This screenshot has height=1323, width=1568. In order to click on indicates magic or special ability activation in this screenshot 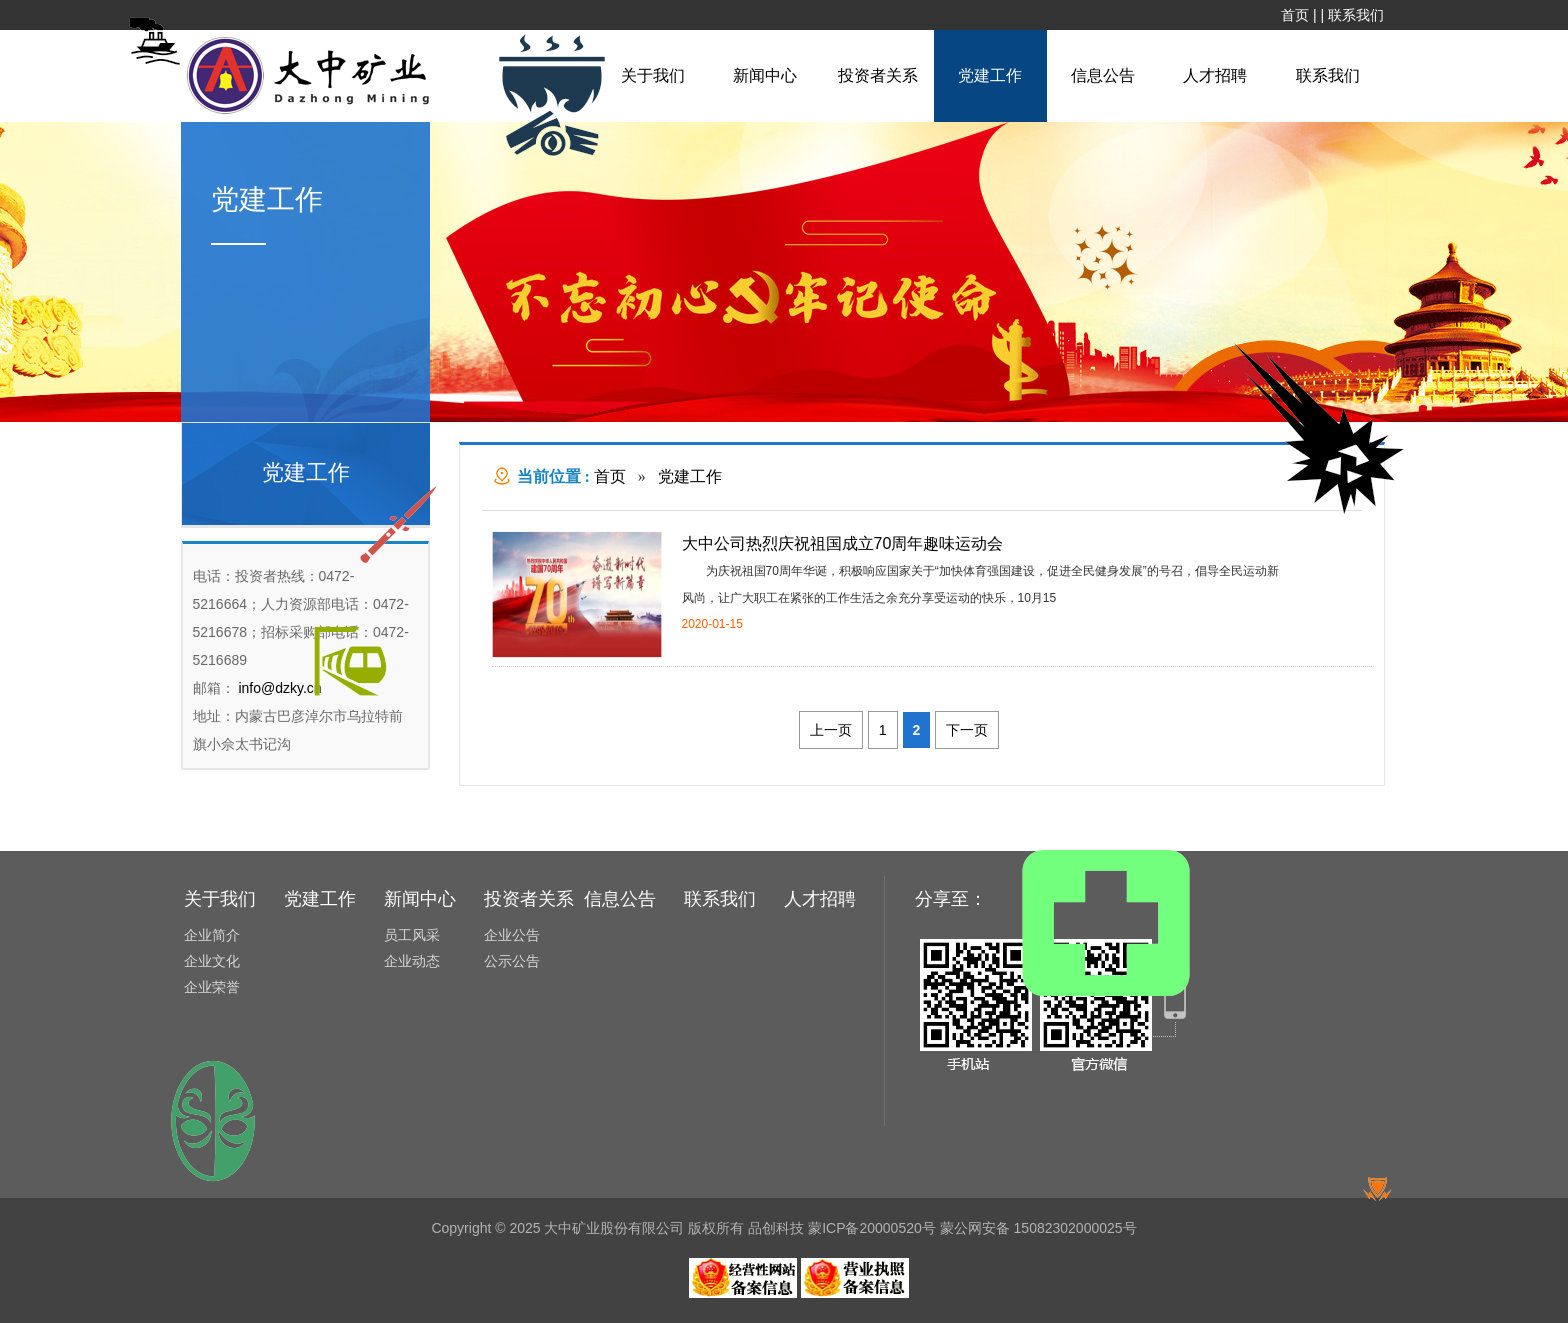, I will do `click(1105, 257)`.